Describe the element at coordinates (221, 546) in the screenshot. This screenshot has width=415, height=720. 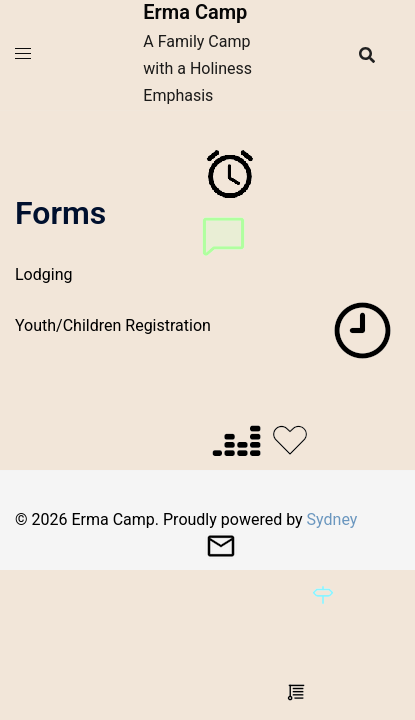
I see `open your email inbox` at that location.